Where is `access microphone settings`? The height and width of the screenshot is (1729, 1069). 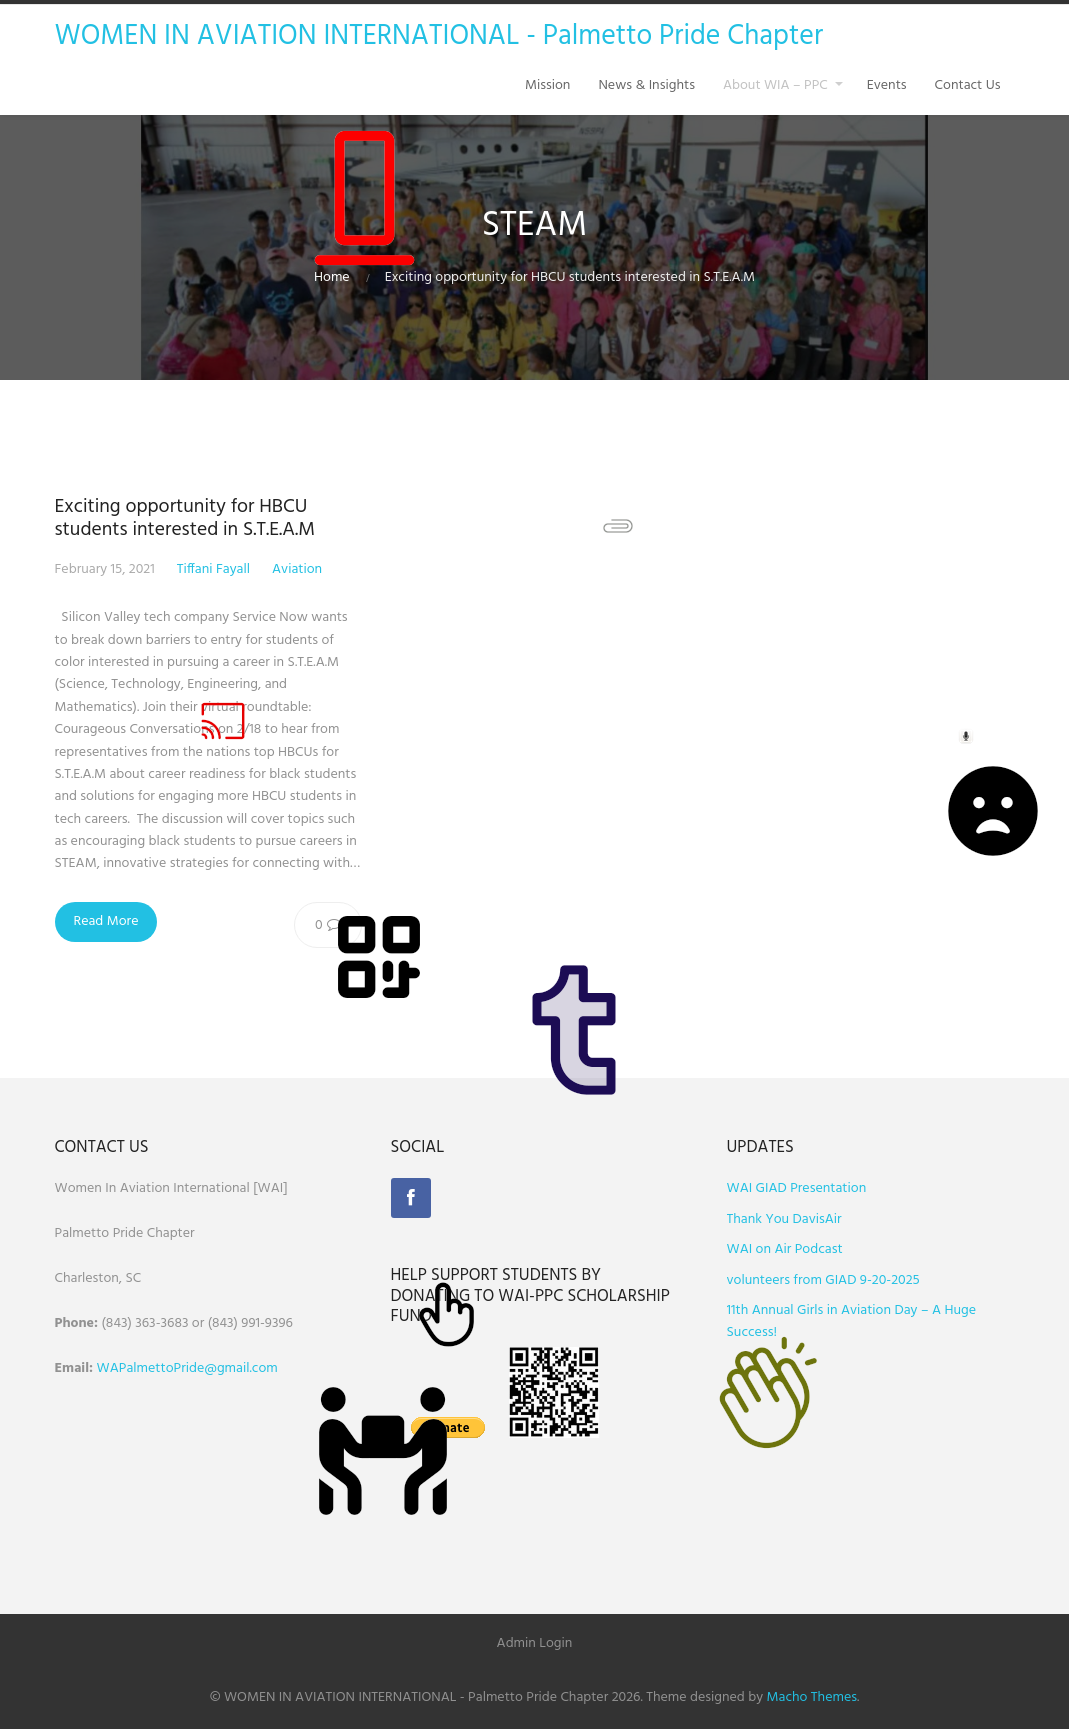 access microphone settings is located at coordinates (966, 736).